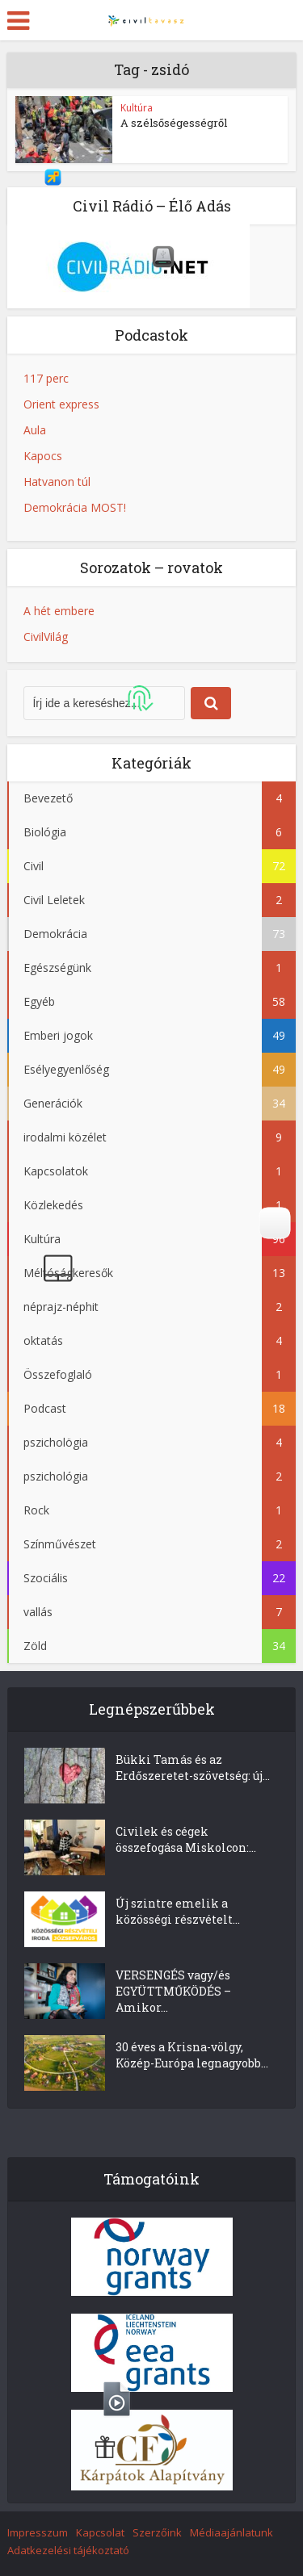  I want to click on create a bootable USB drive, so click(163, 257).